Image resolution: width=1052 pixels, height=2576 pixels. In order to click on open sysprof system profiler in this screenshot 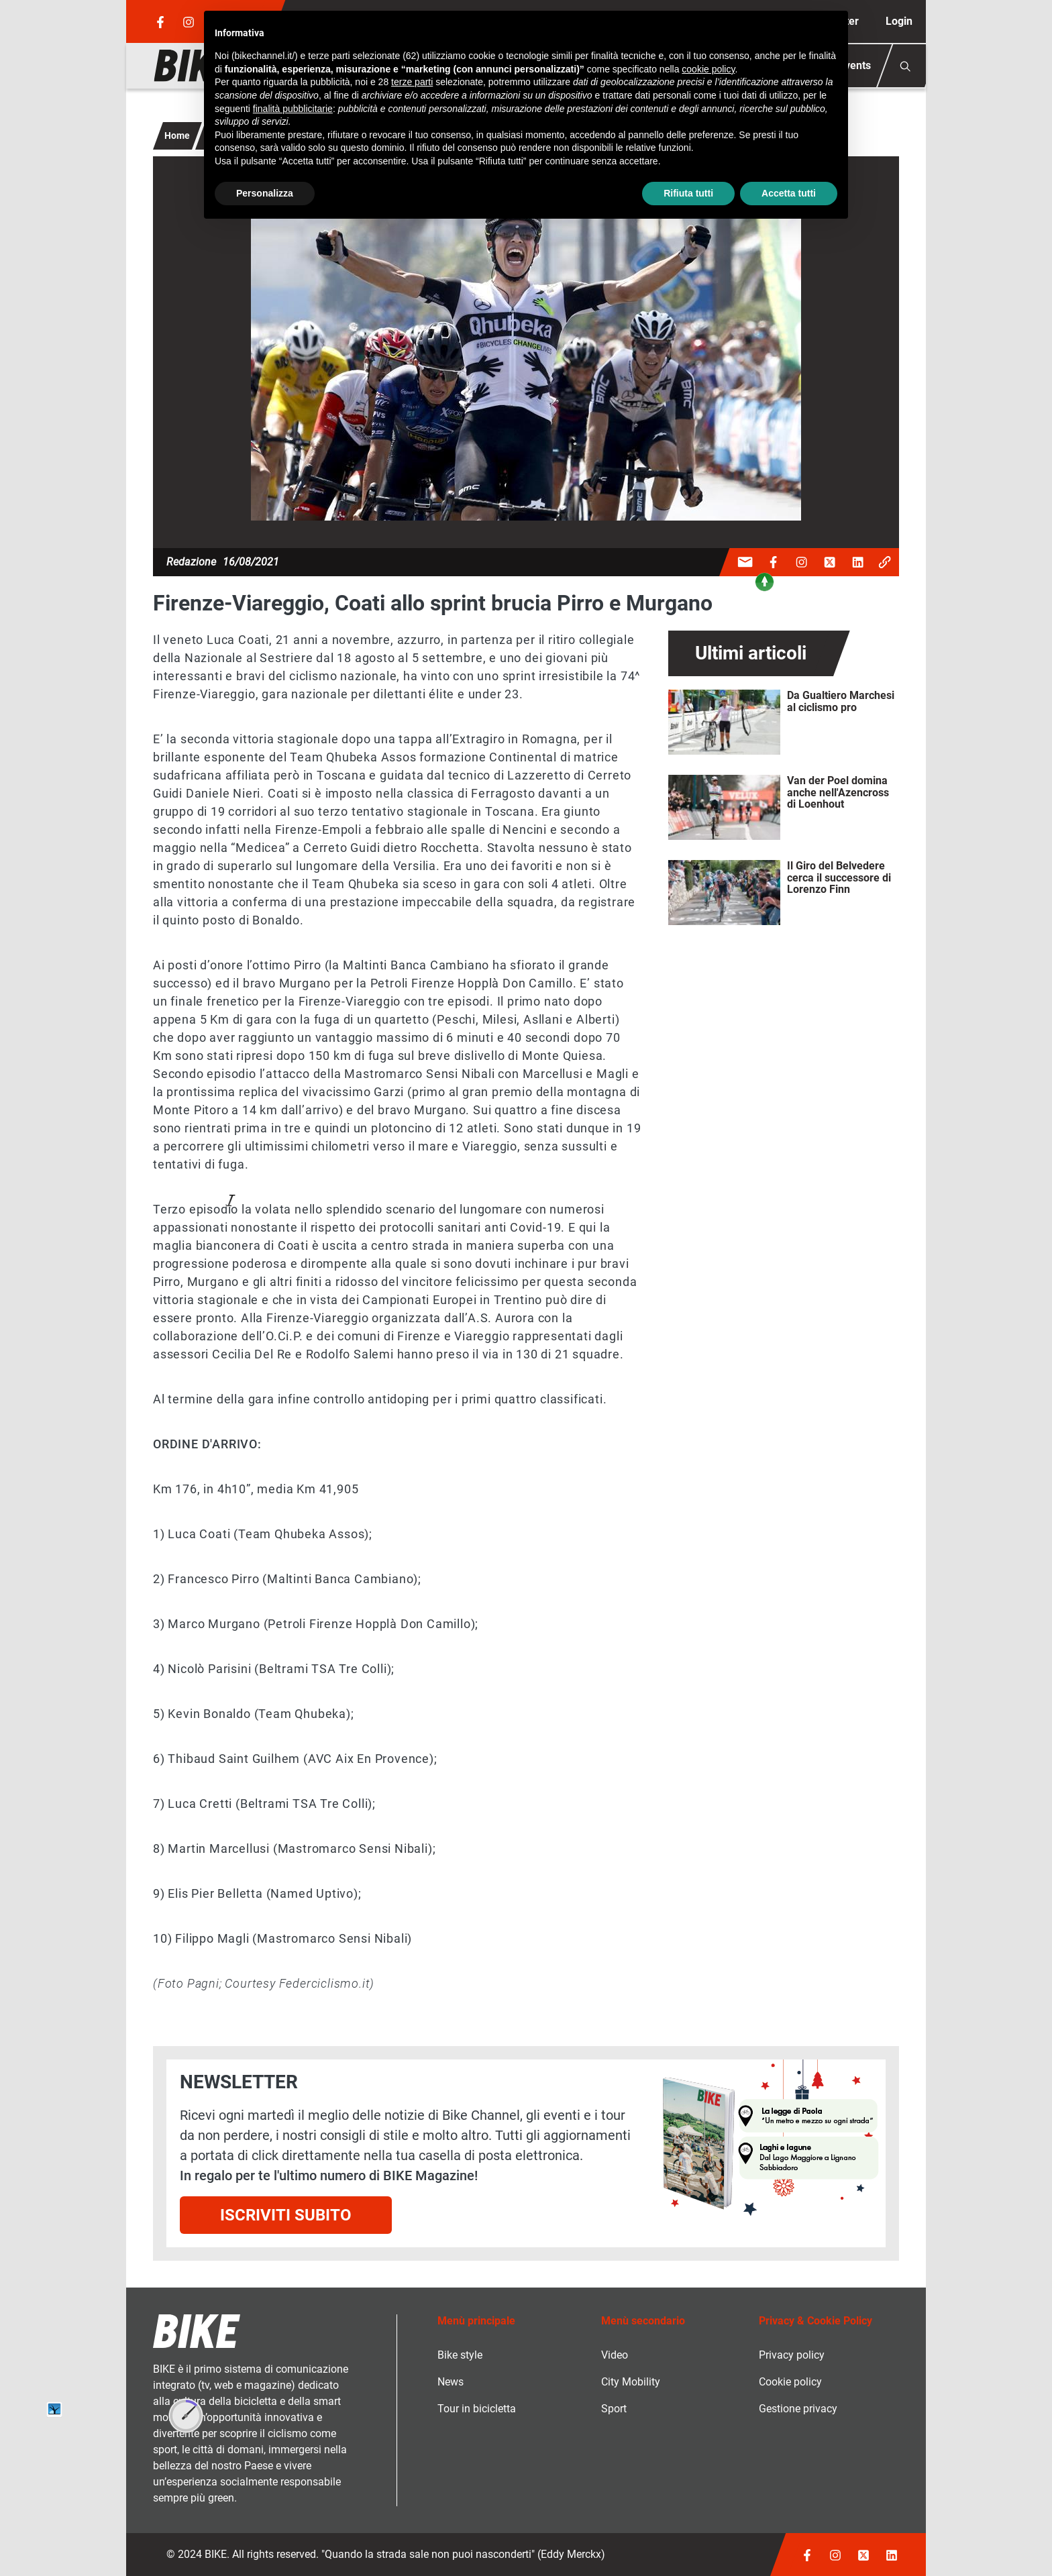, I will do `click(186, 2416)`.